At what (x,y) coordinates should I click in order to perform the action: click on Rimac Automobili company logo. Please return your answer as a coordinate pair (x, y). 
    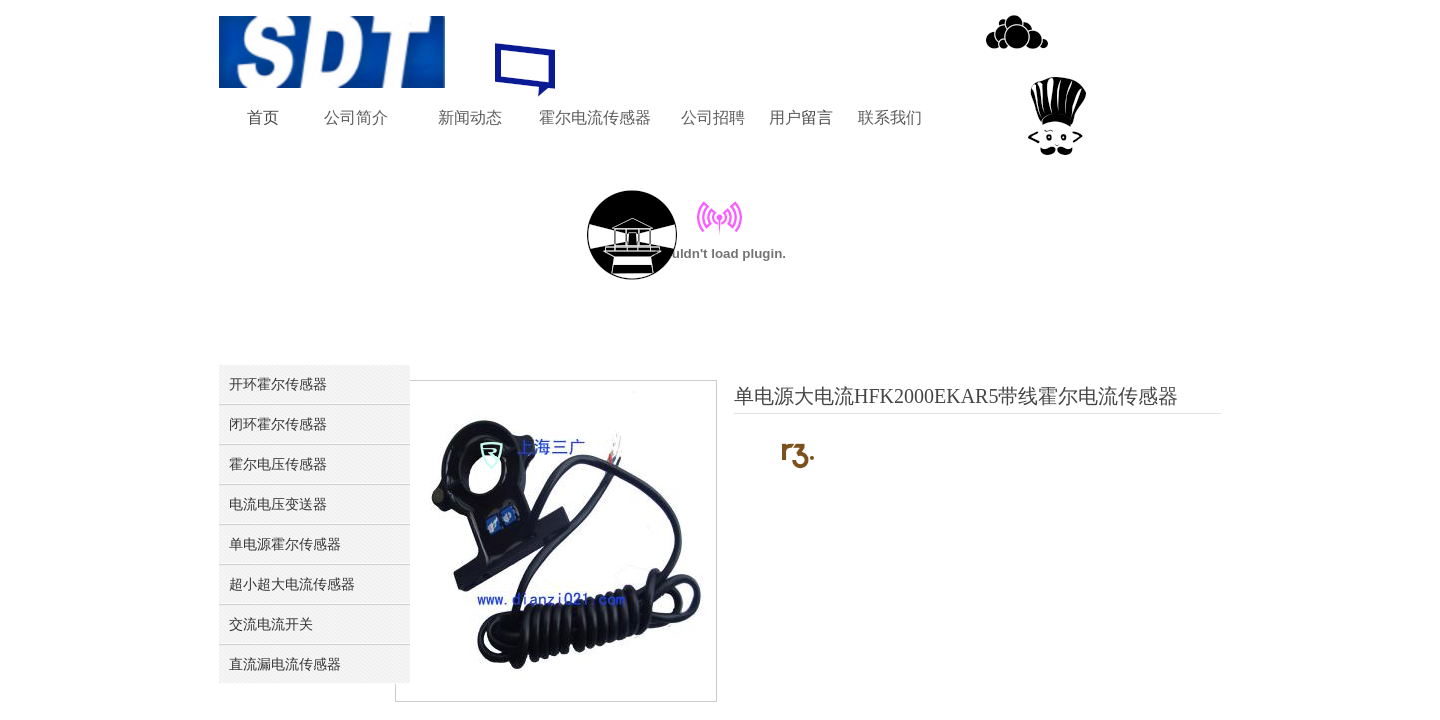
    Looking at the image, I should click on (491, 455).